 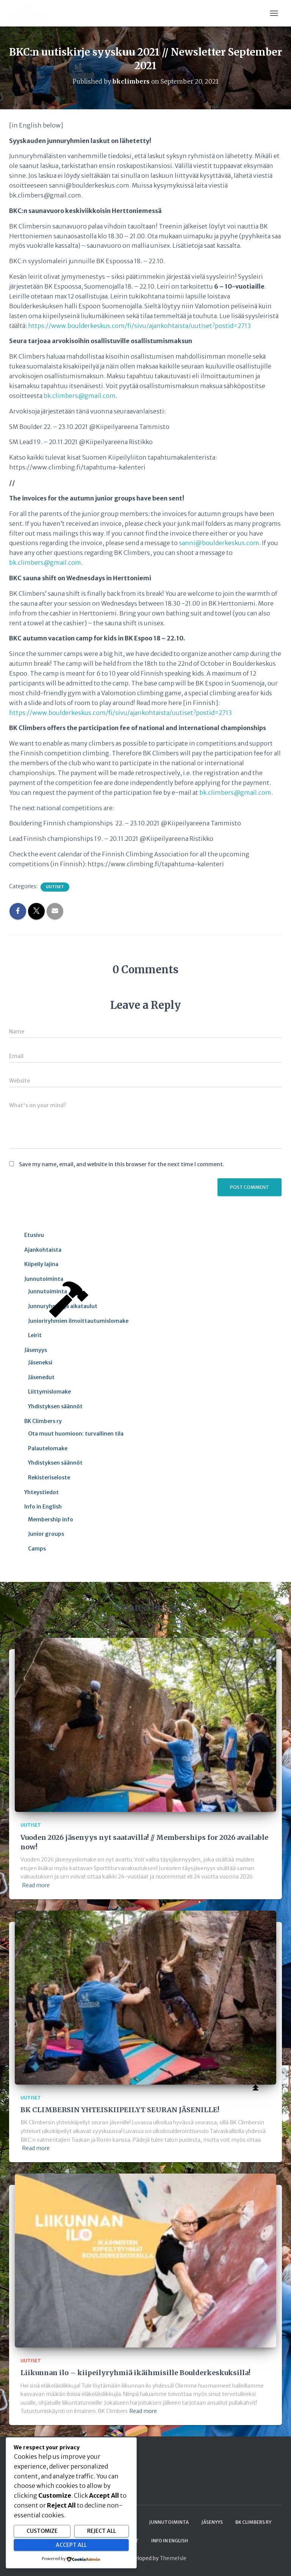 What do you see at coordinates (69, 1299) in the screenshot?
I see `access tools or settings` at bounding box center [69, 1299].